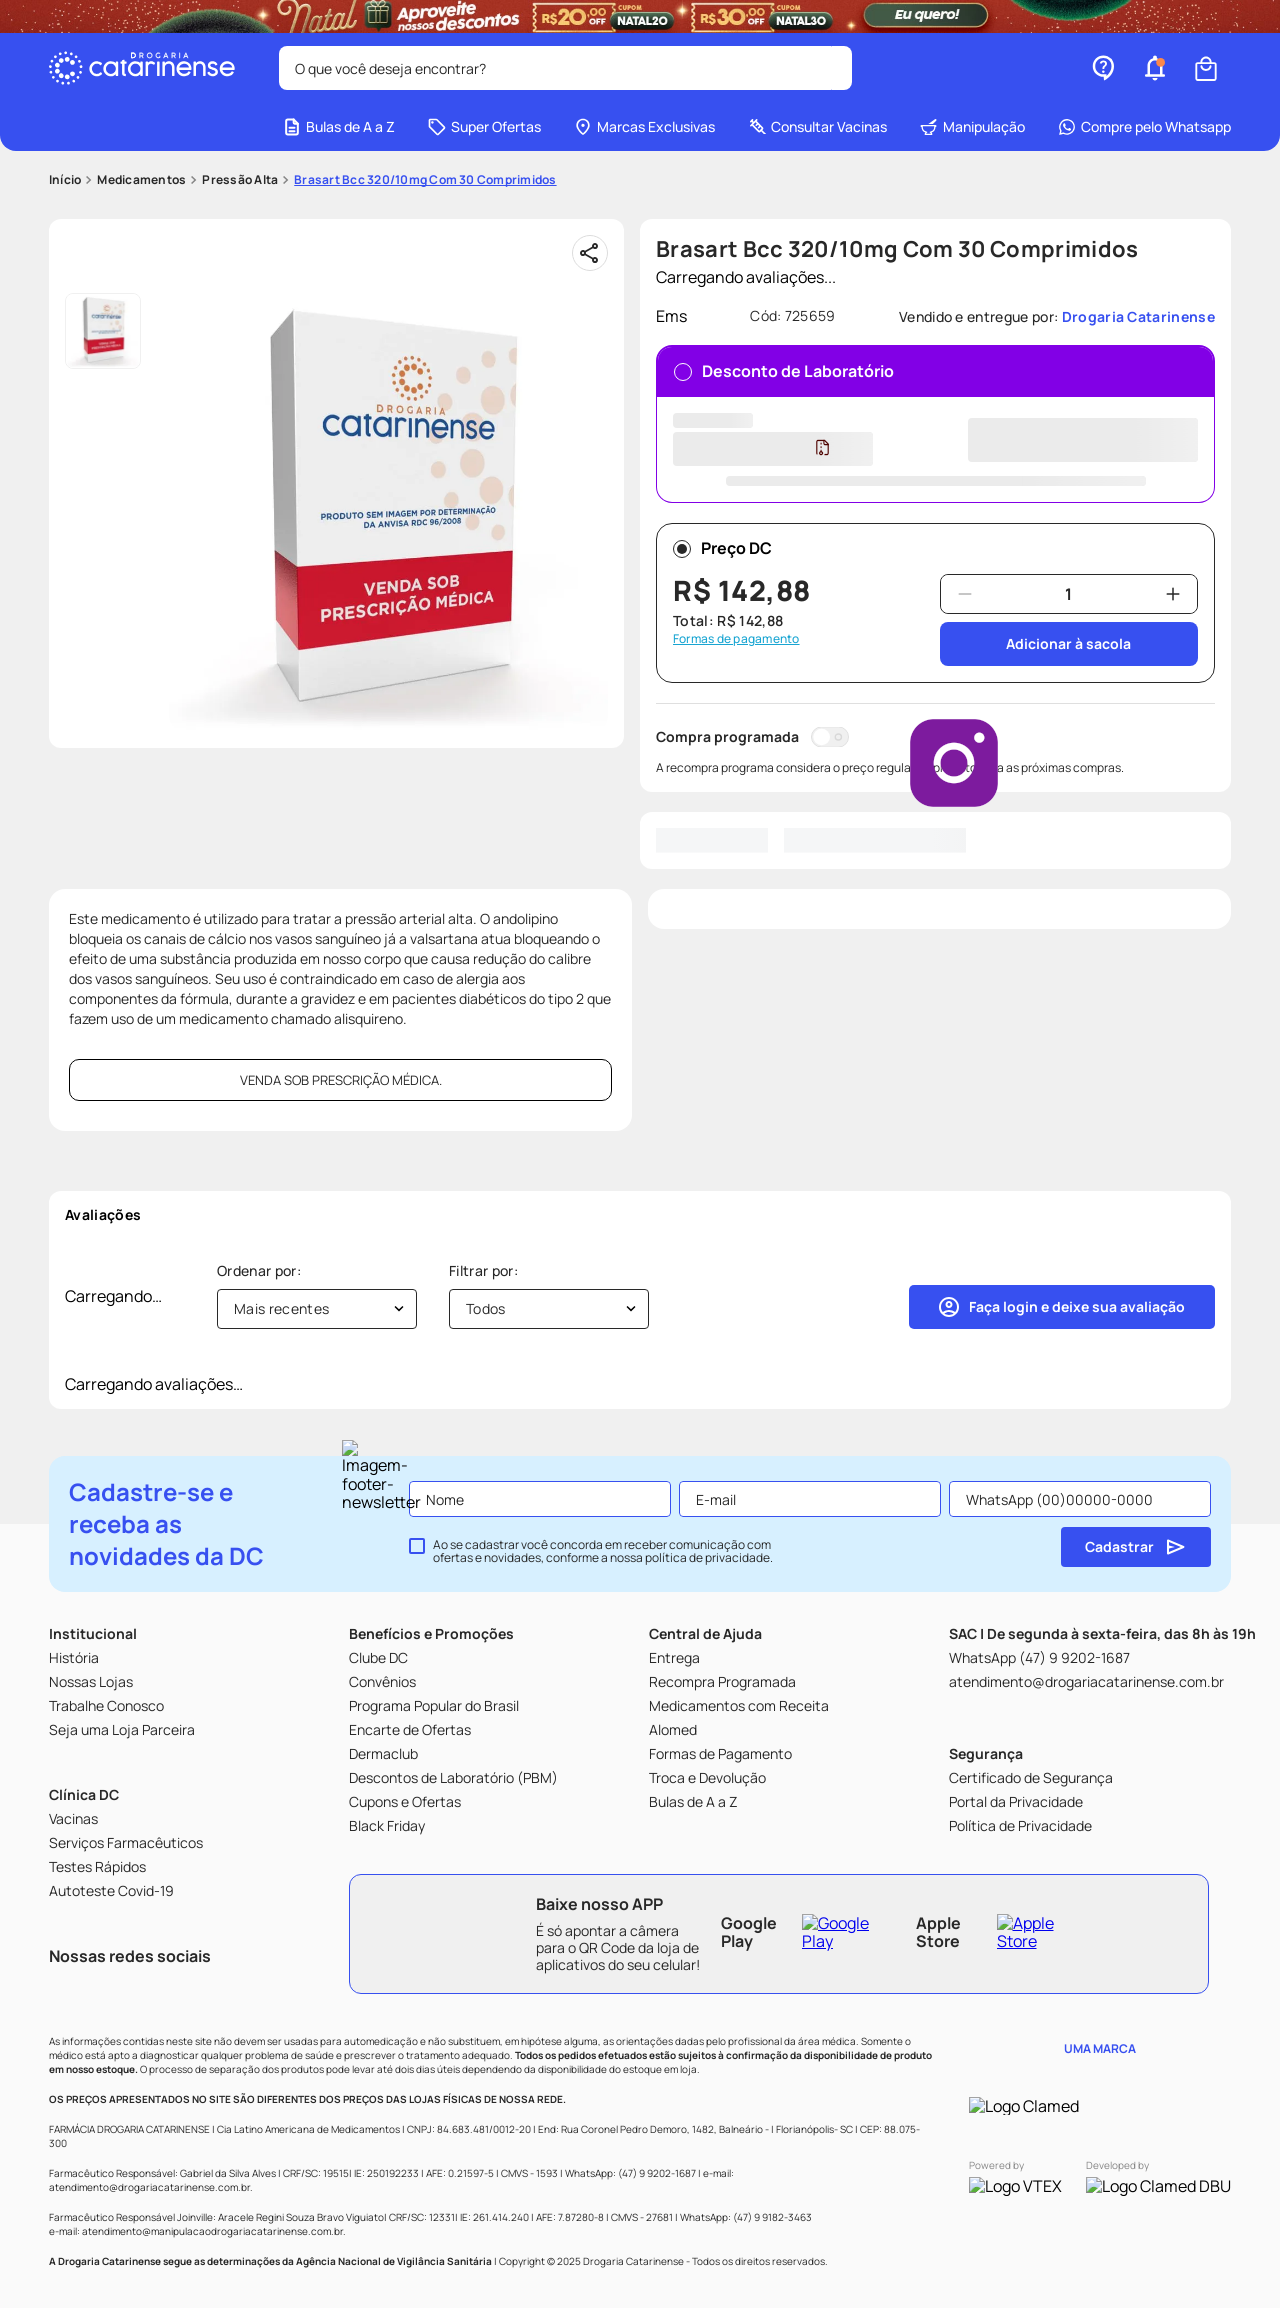  What do you see at coordinates (822, 447) in the screenshot?
I see `open a compressed or zipped file` at bounding box center [822, 447].